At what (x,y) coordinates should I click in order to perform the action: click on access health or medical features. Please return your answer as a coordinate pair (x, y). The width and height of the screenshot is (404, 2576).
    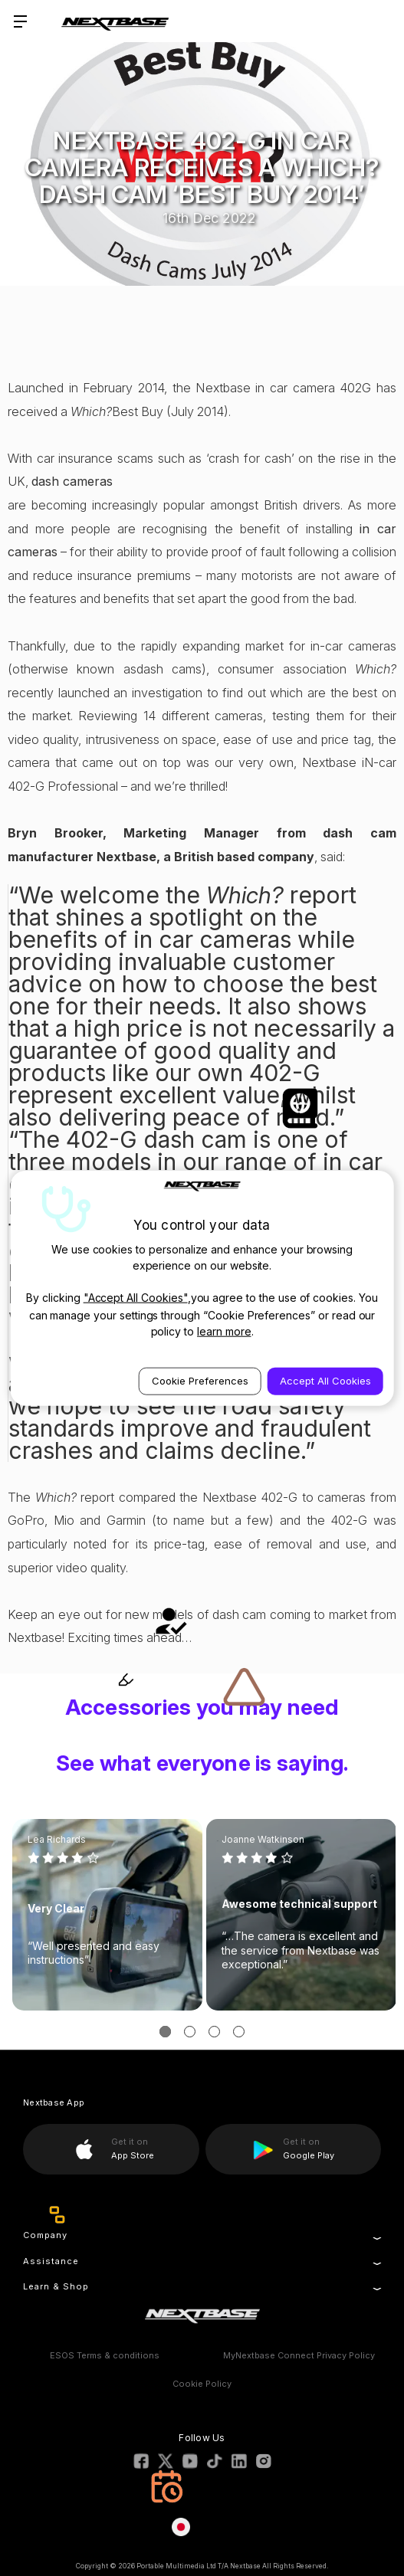
    Looking at the image, I should click on (66, 1210).